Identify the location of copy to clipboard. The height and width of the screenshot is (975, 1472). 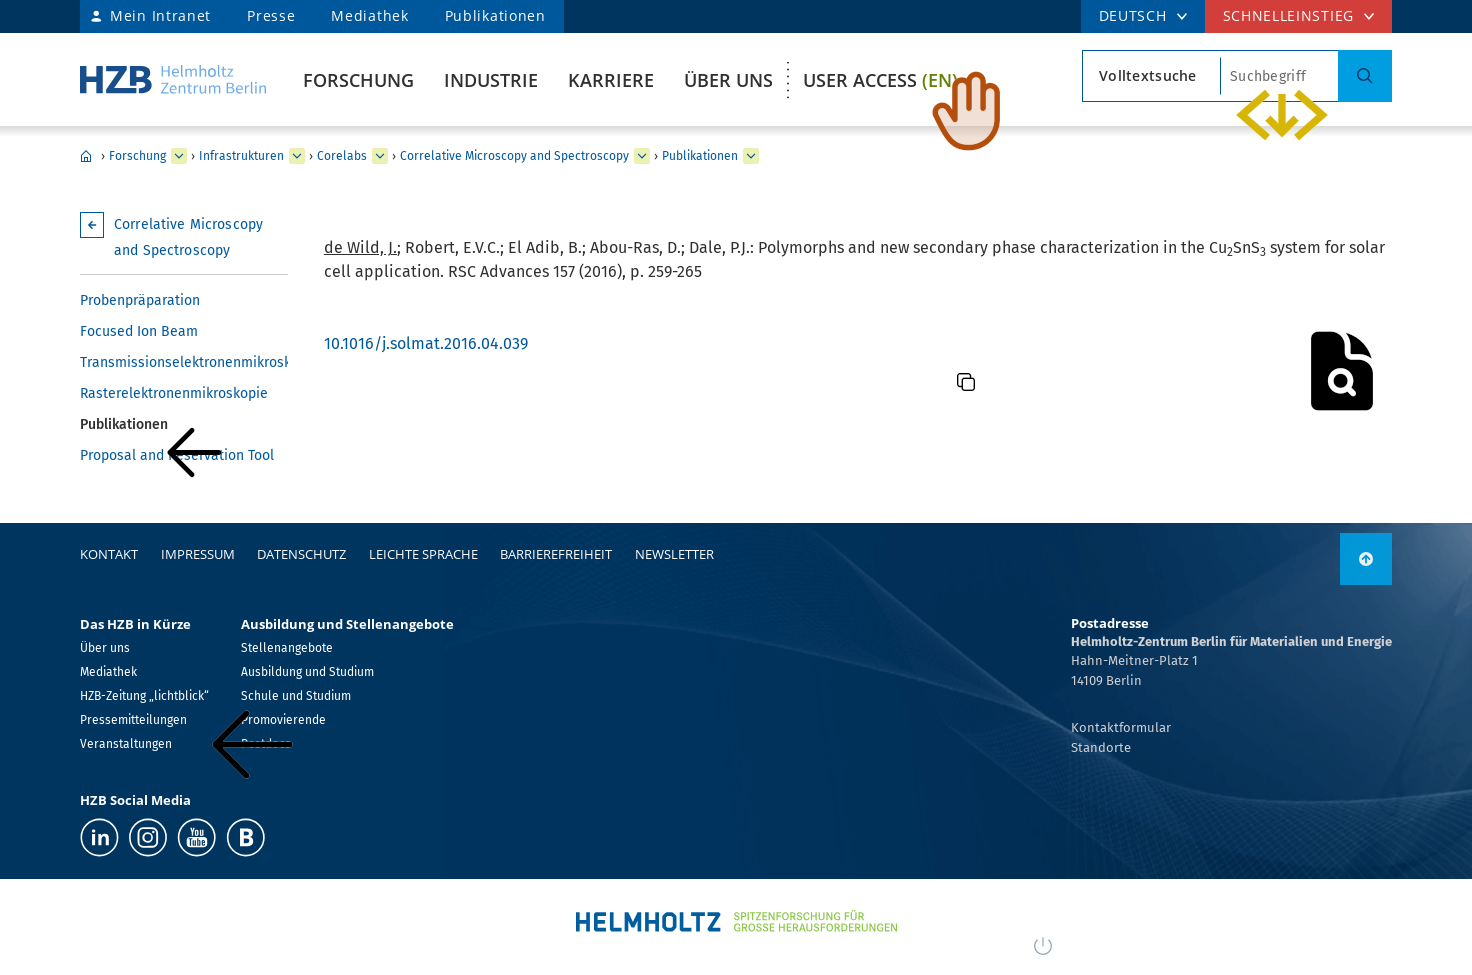
(966, 382).